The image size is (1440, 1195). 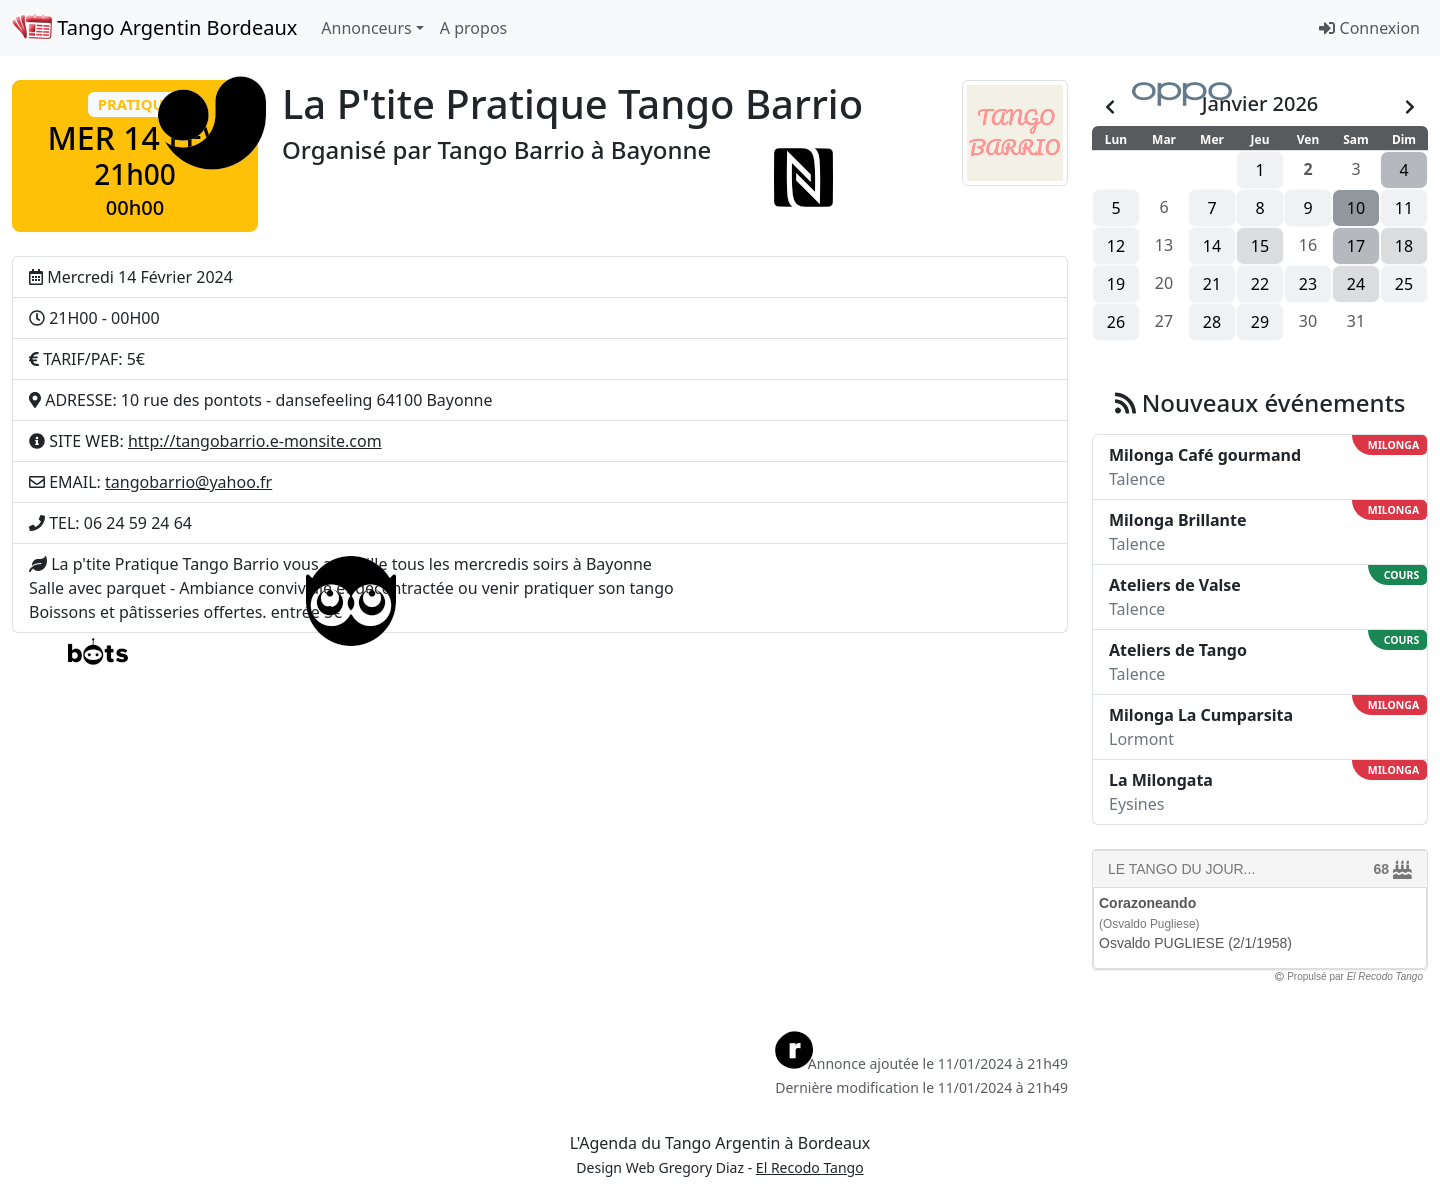 I want to click on indicates NFC connectivity is available, so click(x=803, y=177).